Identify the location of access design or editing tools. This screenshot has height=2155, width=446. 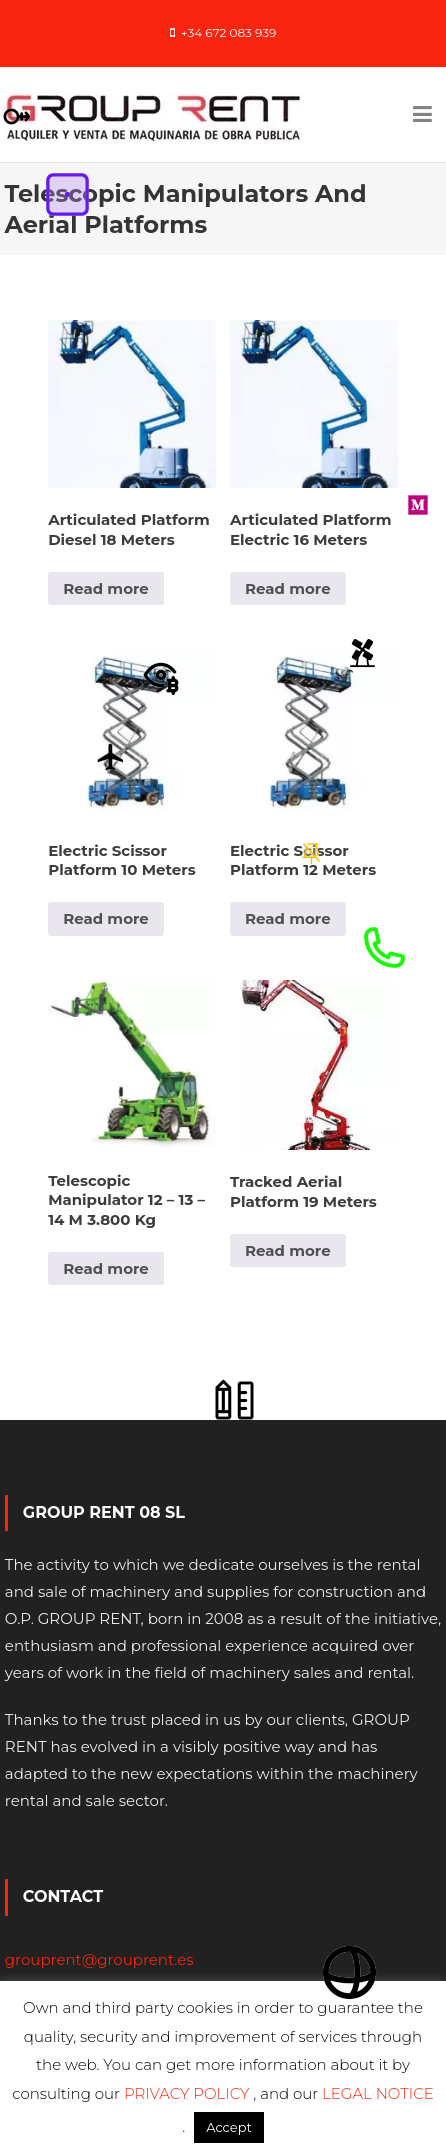
(234, 1400).